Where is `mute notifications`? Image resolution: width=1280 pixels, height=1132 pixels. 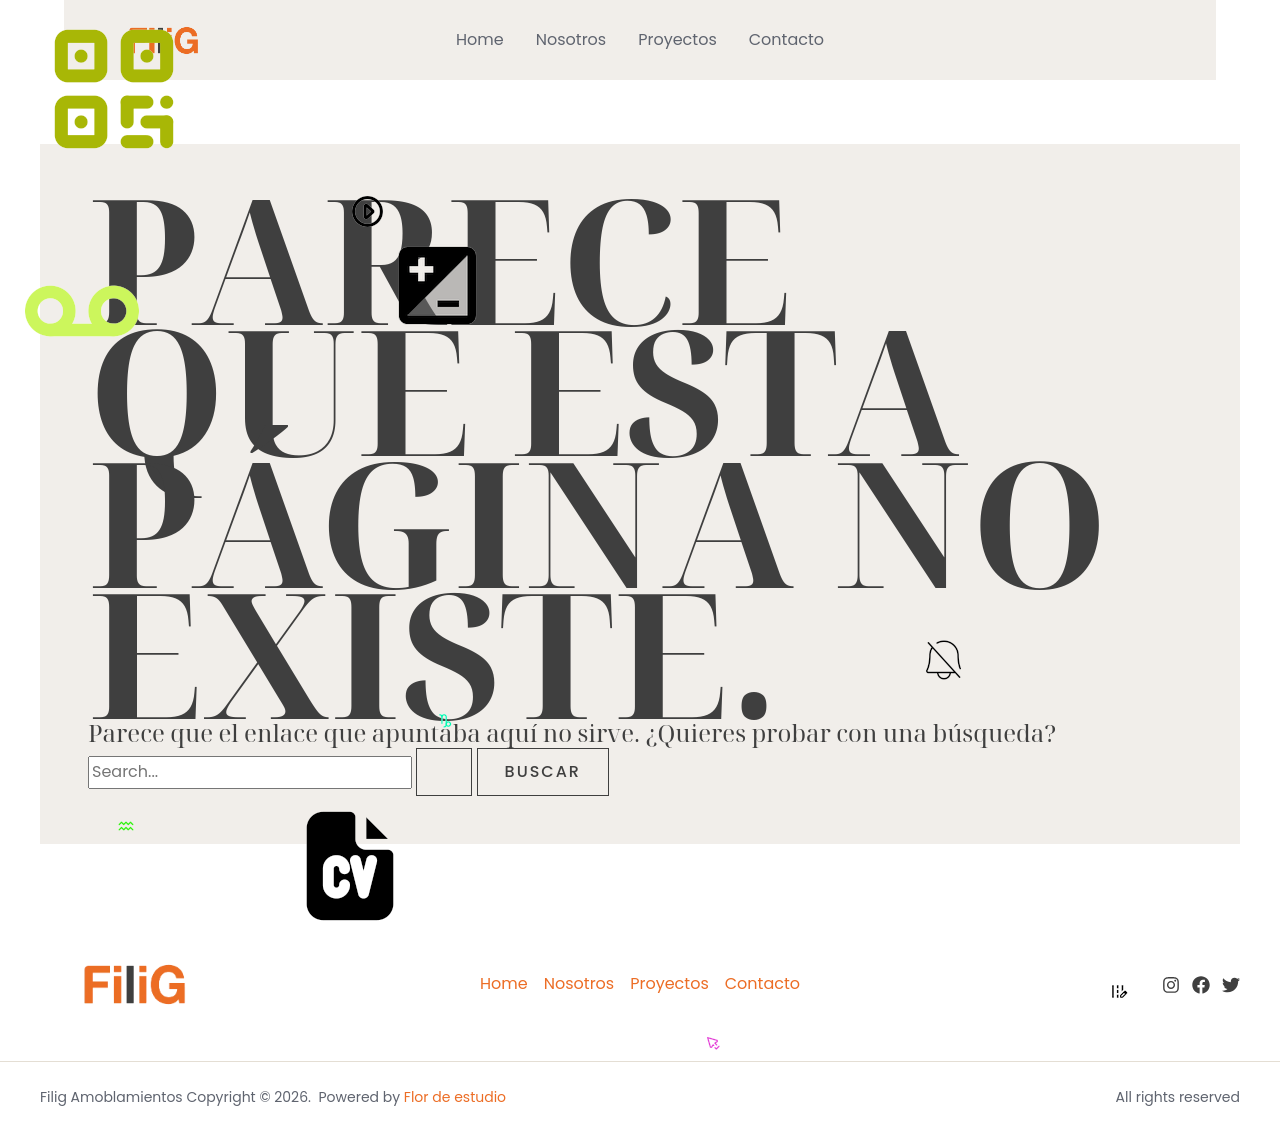
mute notifications is located at coordinates (944, 660).